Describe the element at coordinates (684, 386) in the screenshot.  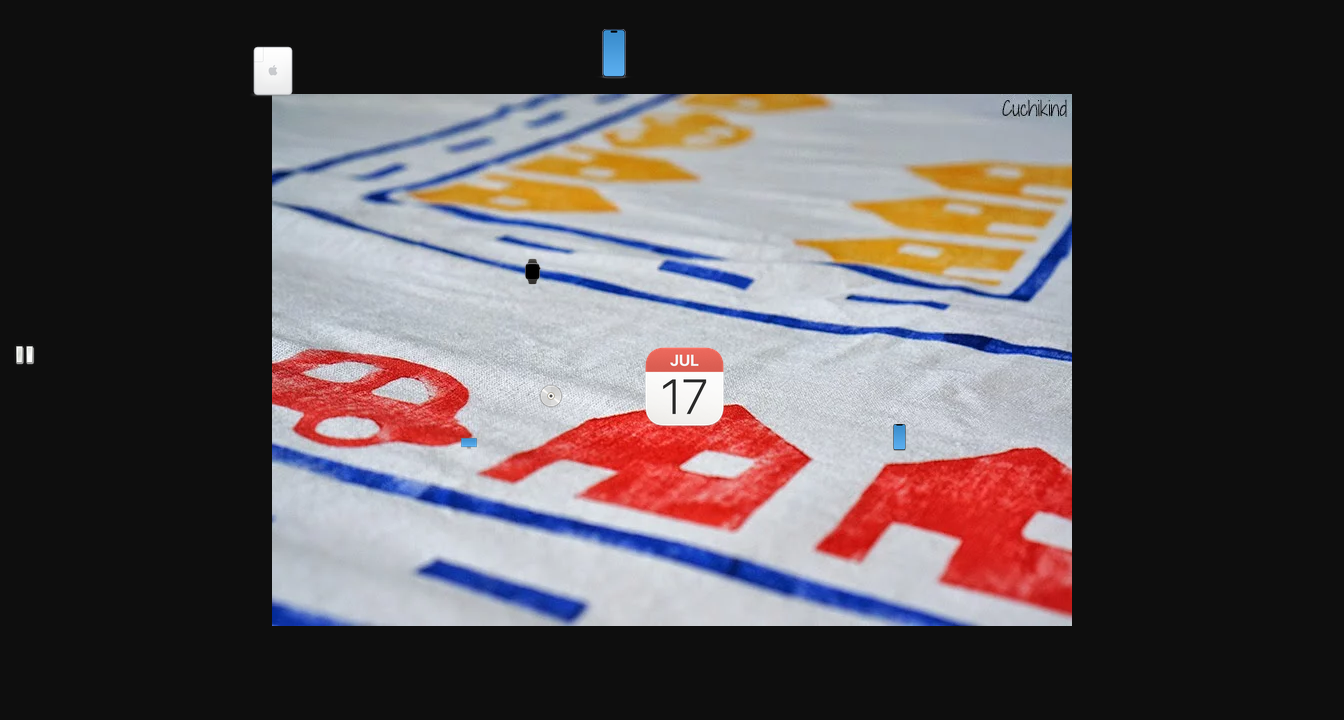
I see `open calendar app` at that location.